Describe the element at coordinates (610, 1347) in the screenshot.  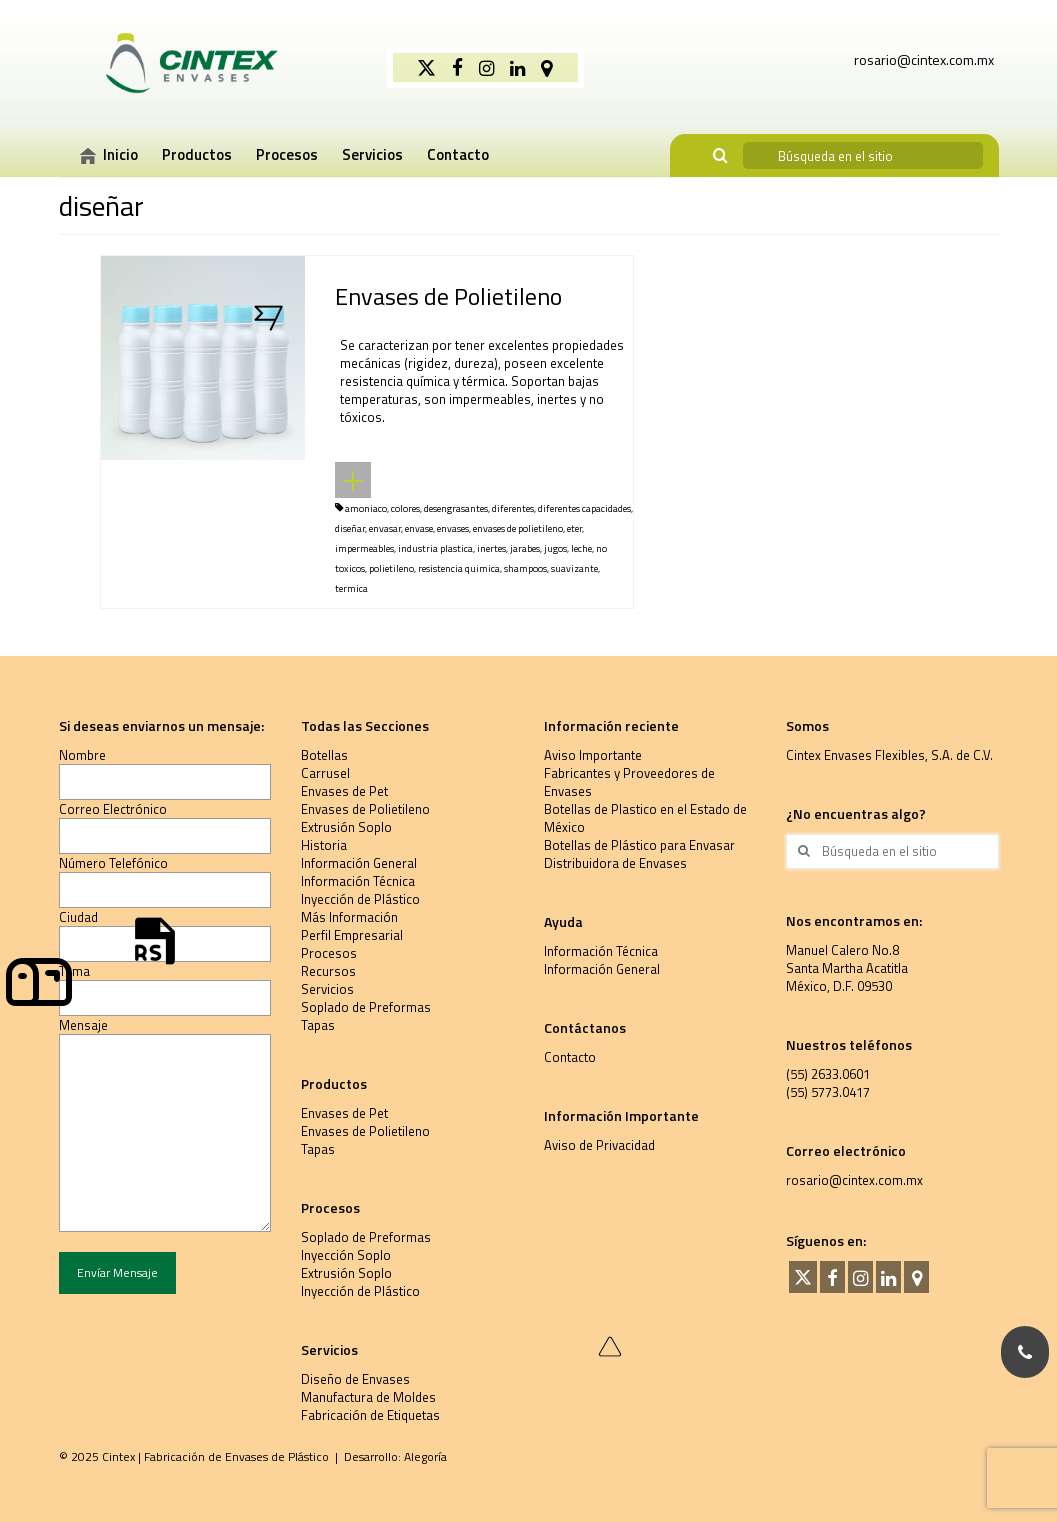
I see `indicates a warning or caution state` at that location.